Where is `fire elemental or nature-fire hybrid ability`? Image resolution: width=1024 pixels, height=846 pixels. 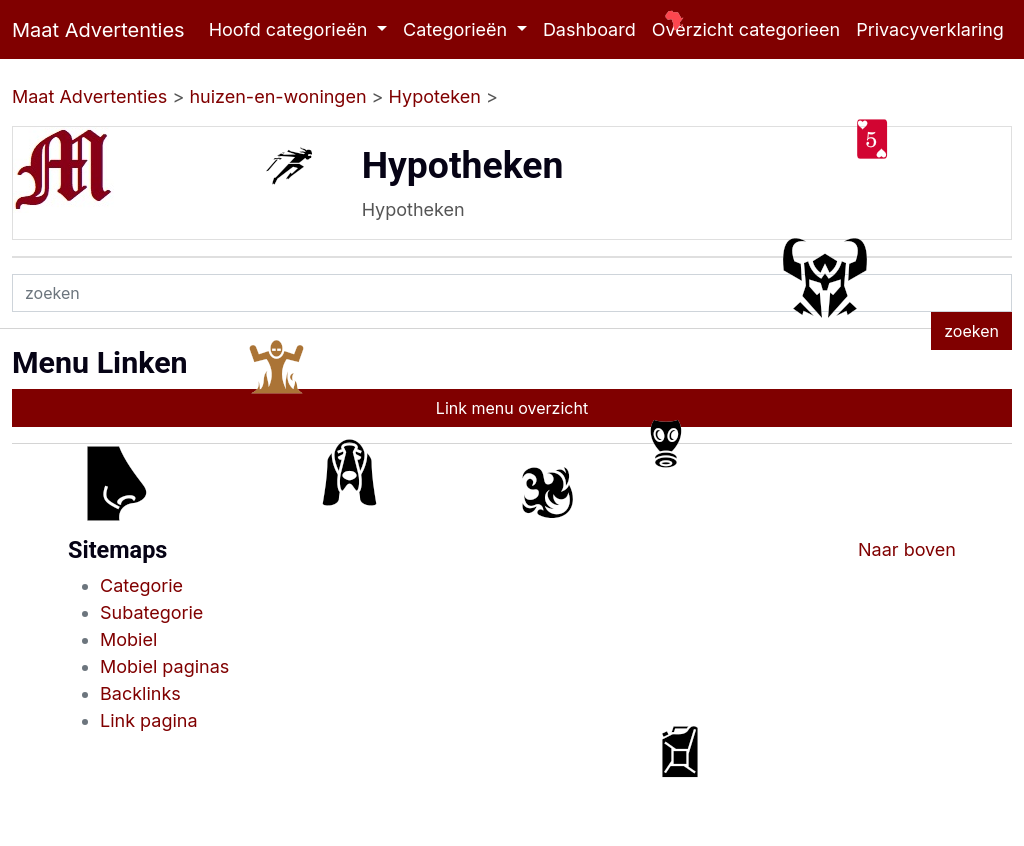 fire elemental or nature-fire hybrid ability is located at coordinates (547, 492).